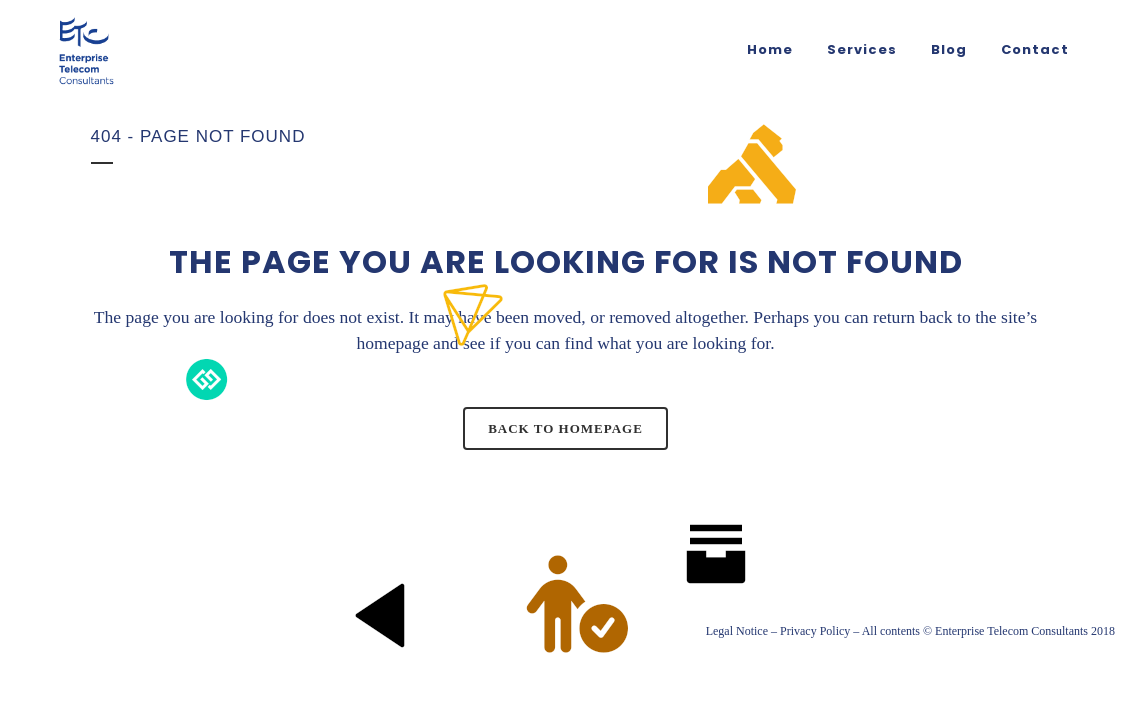  I want to click on GG.deals logo, so click(206, 379).